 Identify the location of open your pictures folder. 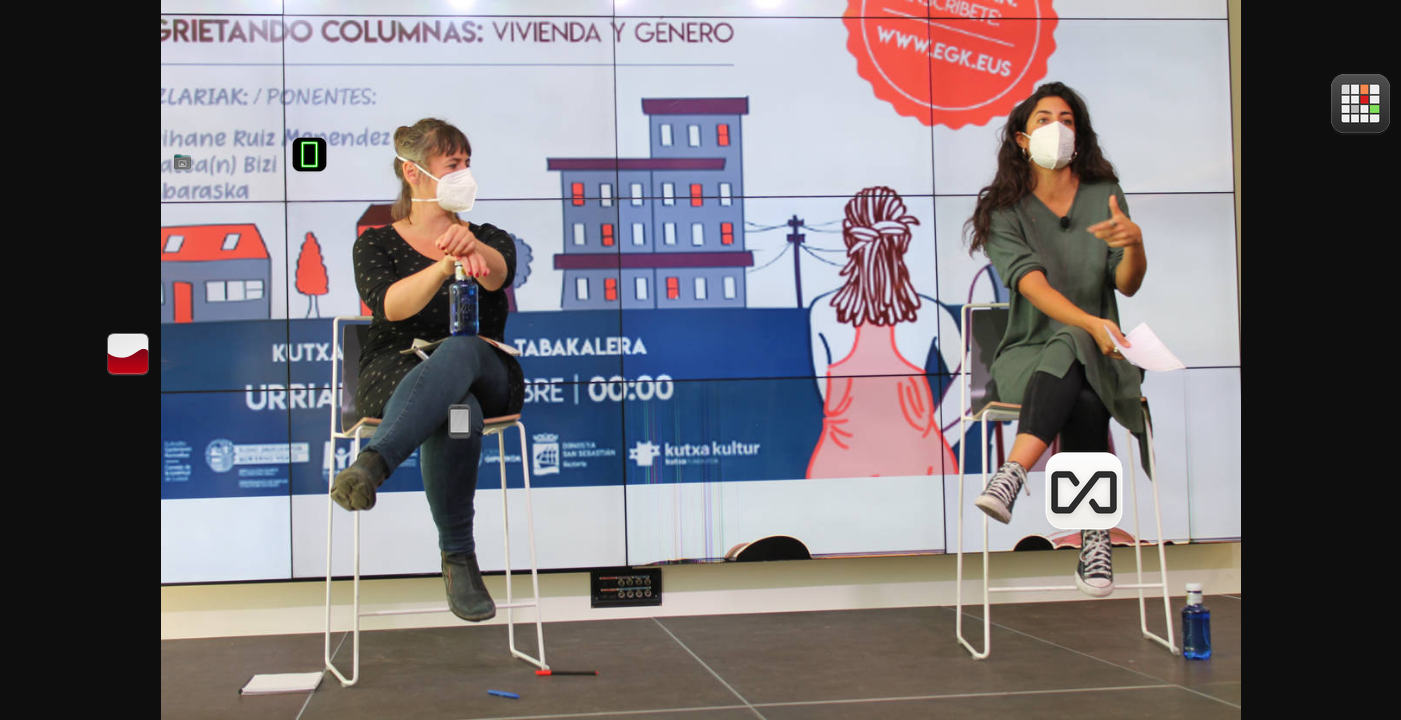
(182, 161).